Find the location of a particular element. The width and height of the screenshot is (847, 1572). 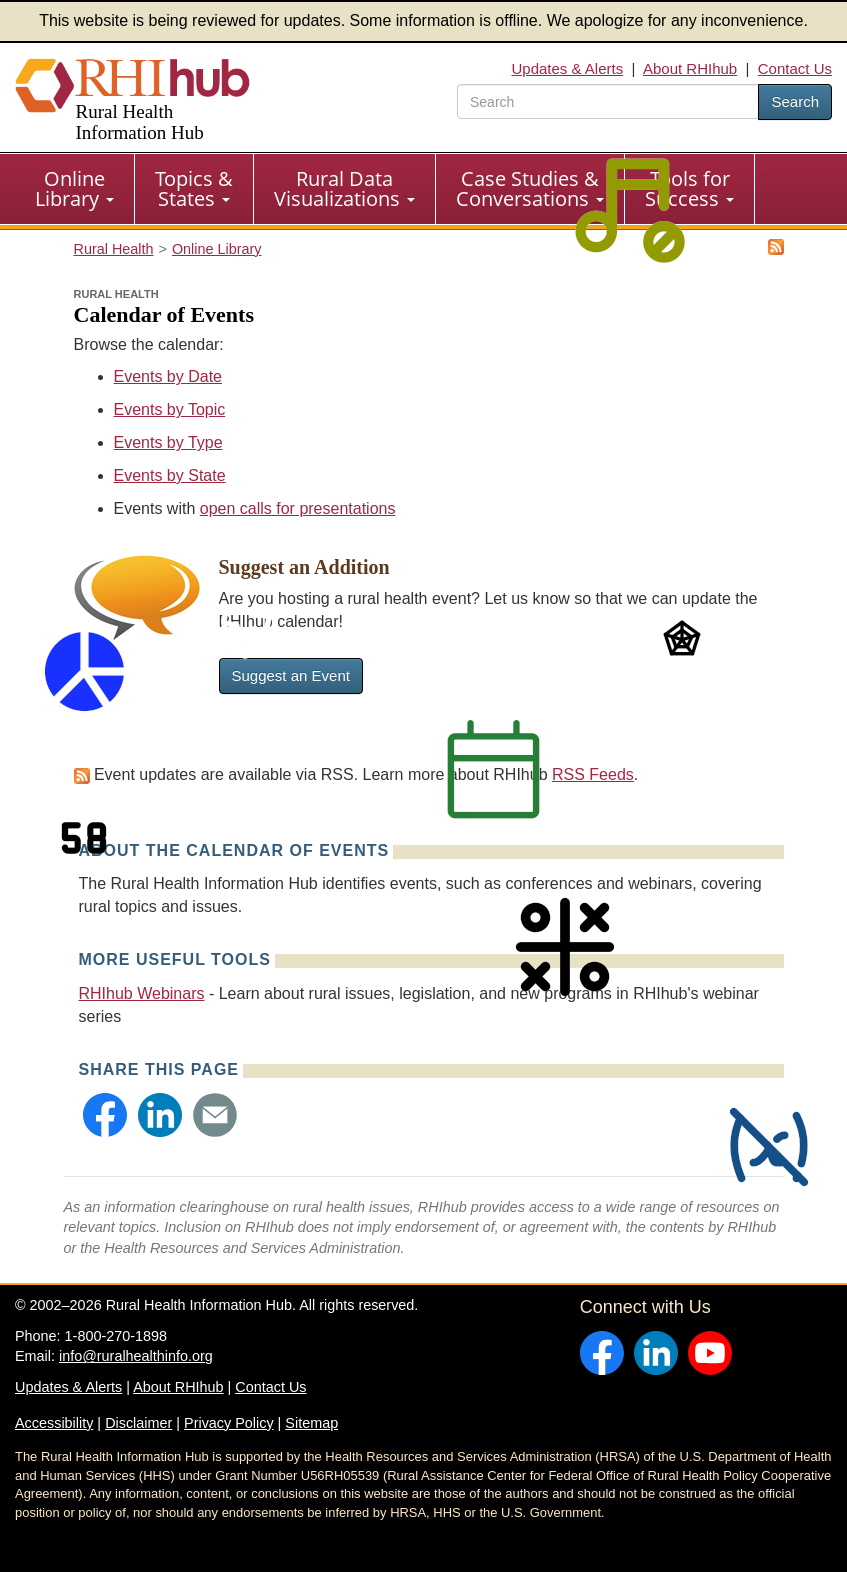

open topbuzz app is located at coordinates (245, 632).